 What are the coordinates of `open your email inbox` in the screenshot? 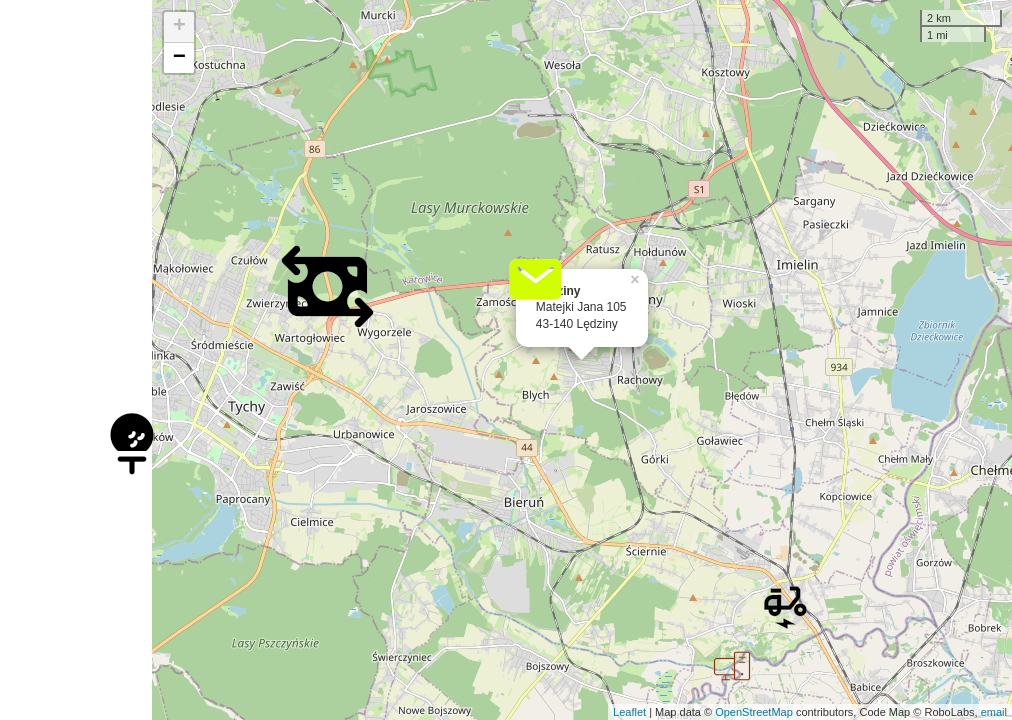 It's located at (535, 279).